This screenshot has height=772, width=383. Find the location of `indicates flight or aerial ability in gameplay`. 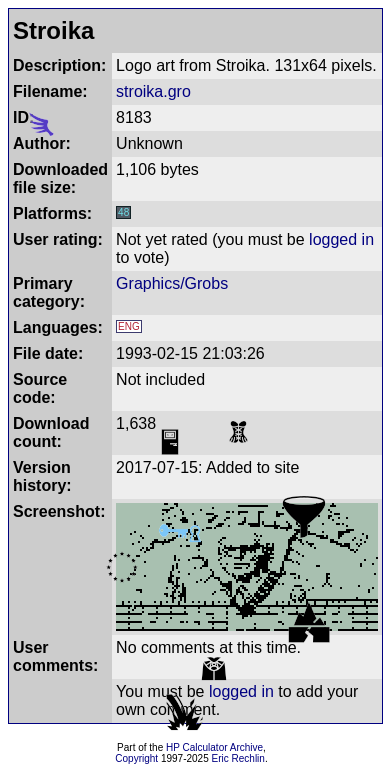

indicates flight or aerial ability in gameplay is located at coordinates (41, 124).